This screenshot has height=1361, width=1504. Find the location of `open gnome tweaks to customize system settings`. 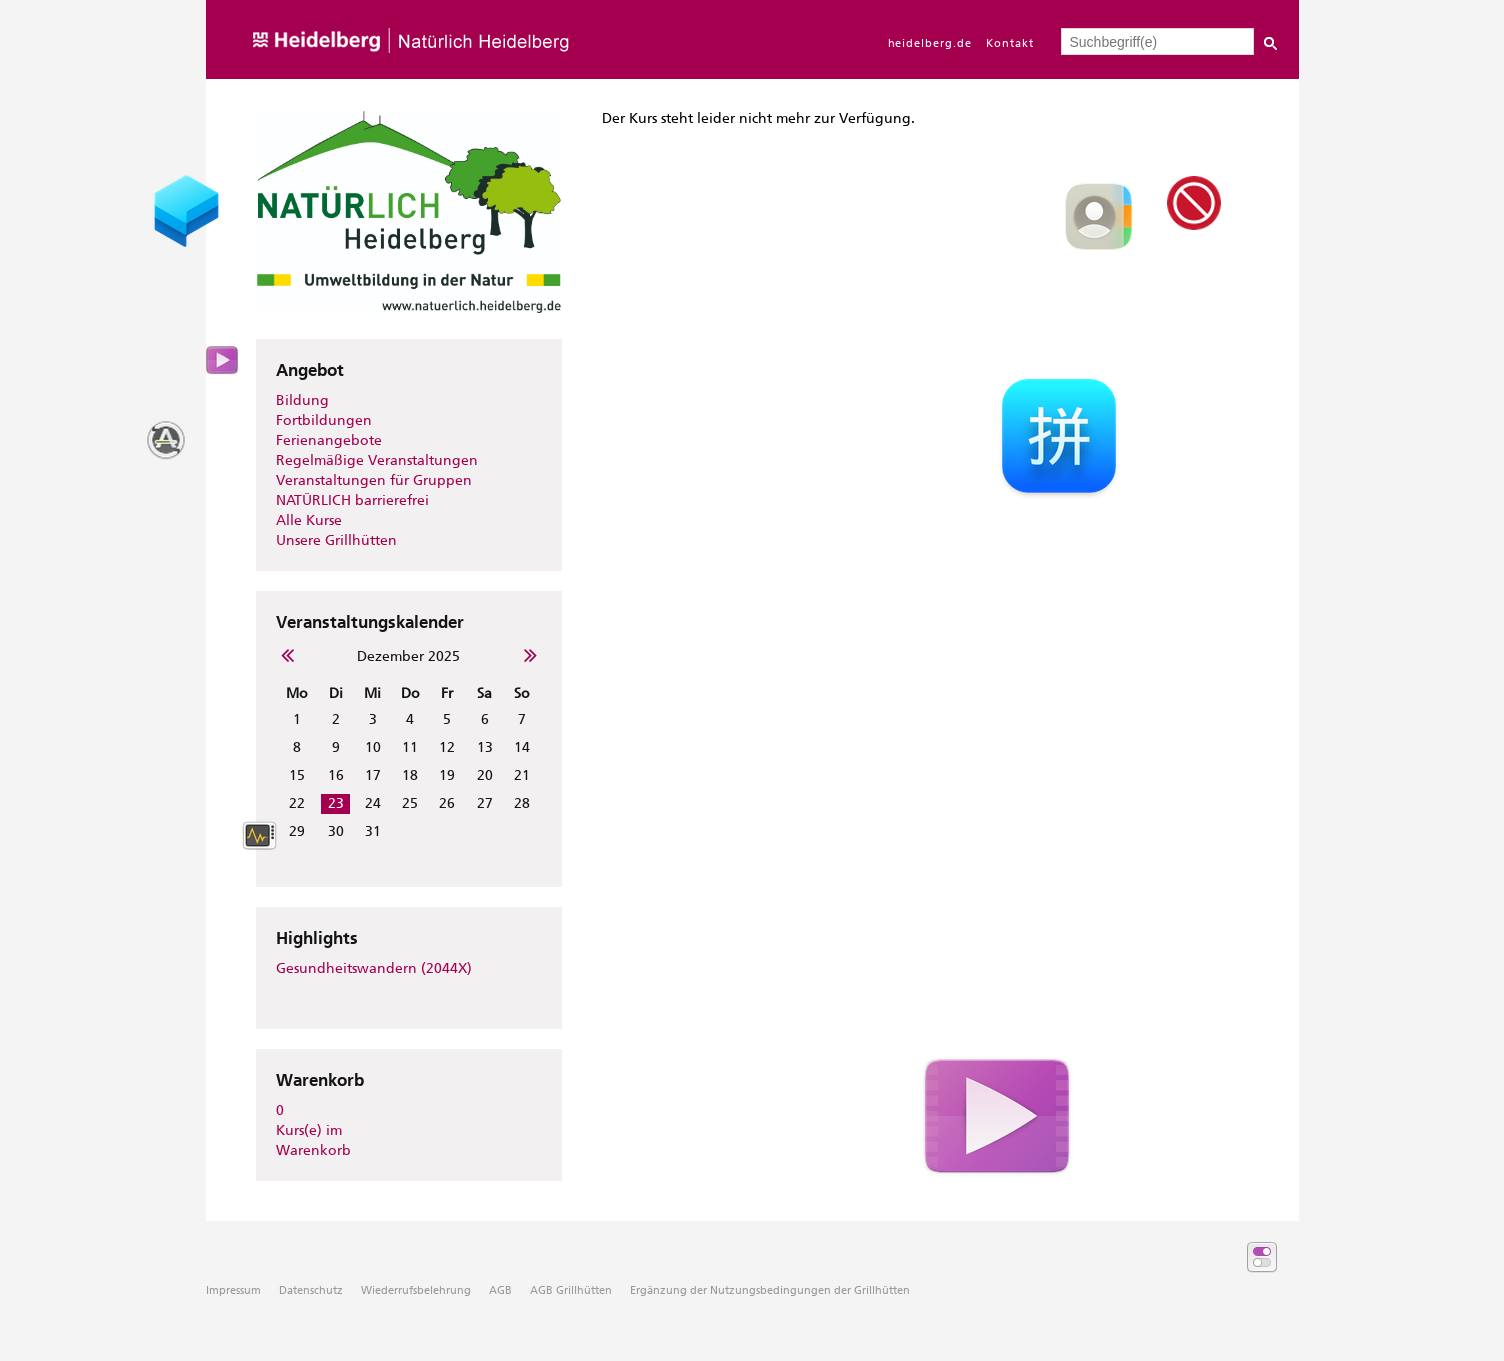

open gnome tweaks to customize system settings is located at coordinates (1262, 1257).